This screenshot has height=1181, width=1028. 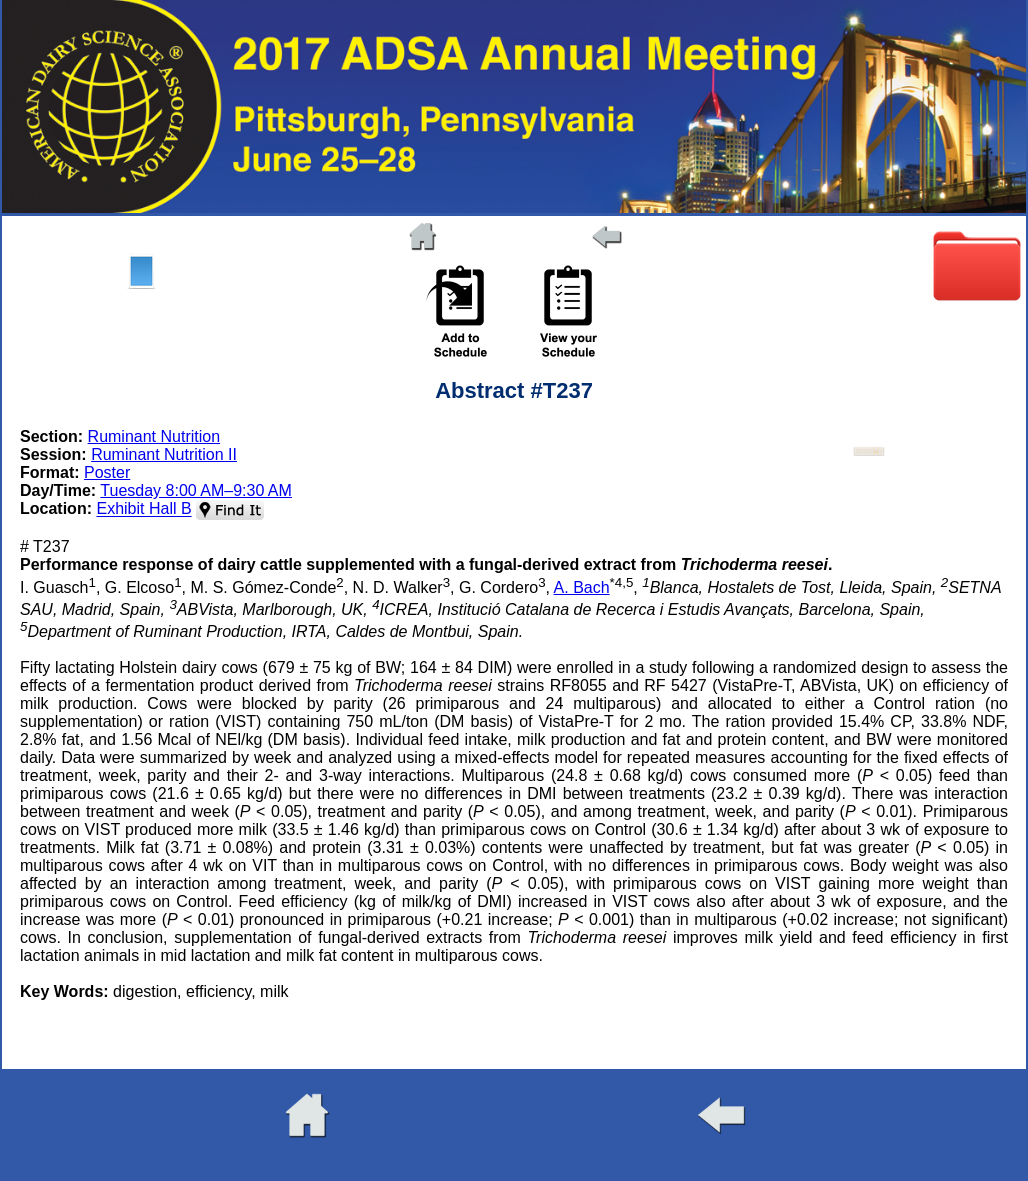 What do you see at coordinates (977, 266) in the screenshot?
I see `open a red-labeled folder` at bounding box center [977, 266].